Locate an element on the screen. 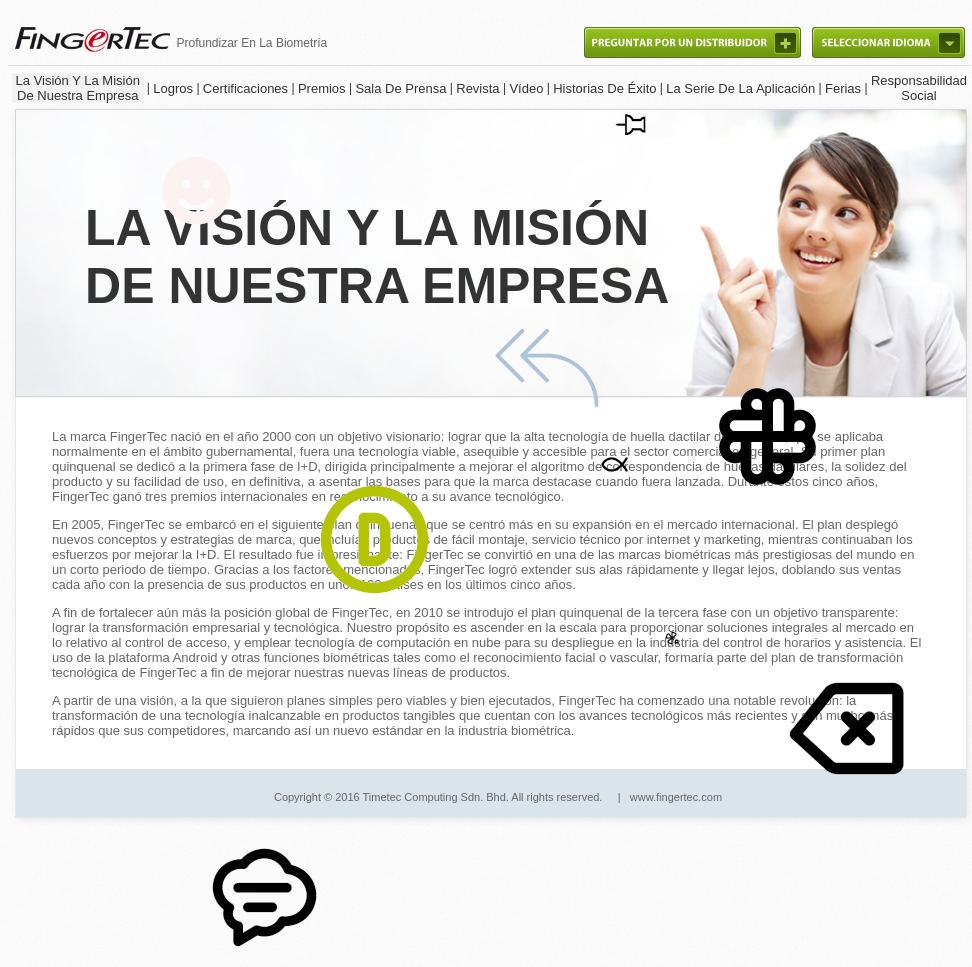  pin an item to keep it visible is located at coordinates (631, 123).